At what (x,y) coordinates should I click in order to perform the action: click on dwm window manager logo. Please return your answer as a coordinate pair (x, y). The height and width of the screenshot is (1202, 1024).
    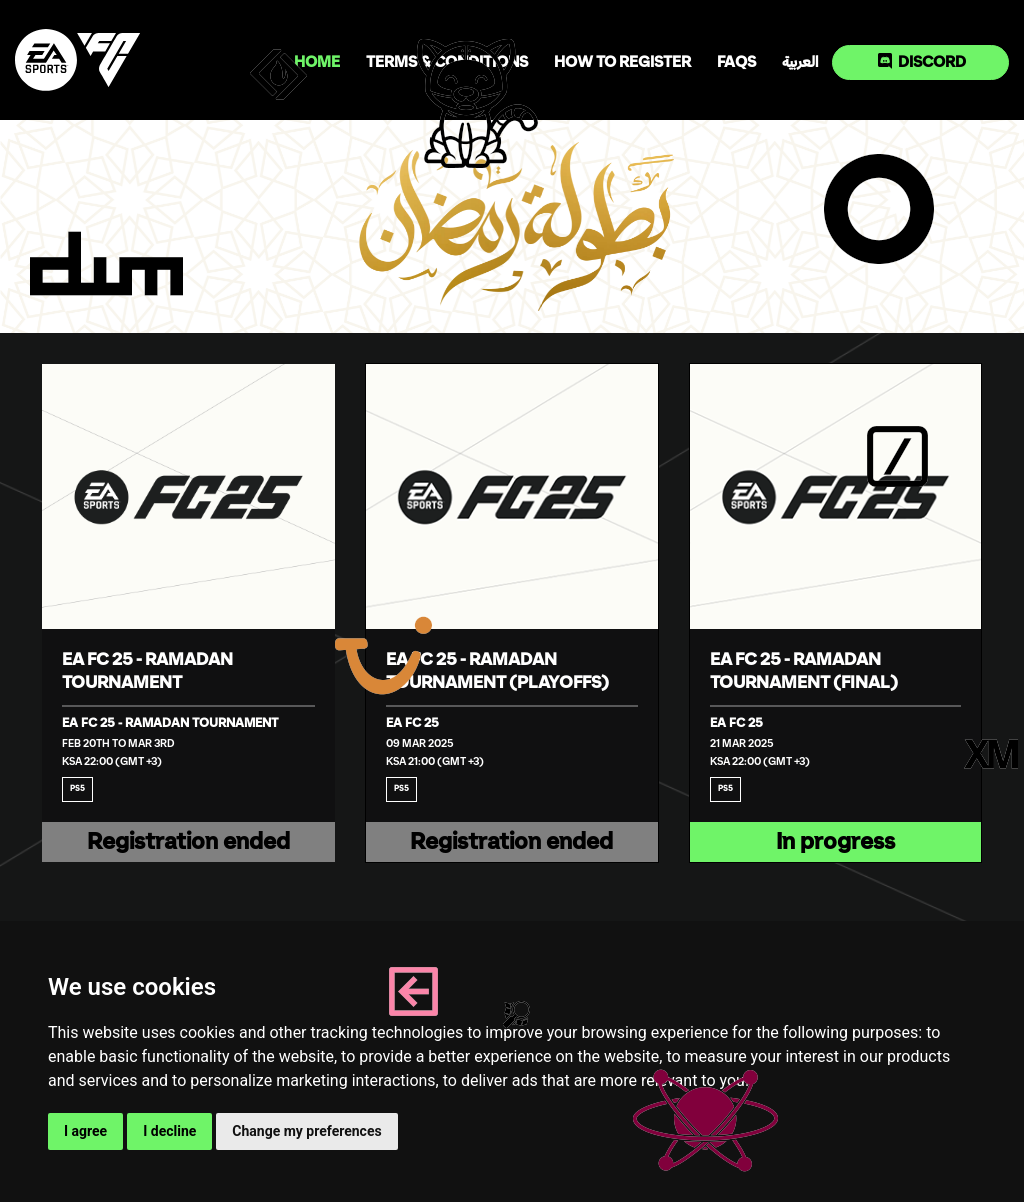
    Looking at the image, I should click on (106, 263).